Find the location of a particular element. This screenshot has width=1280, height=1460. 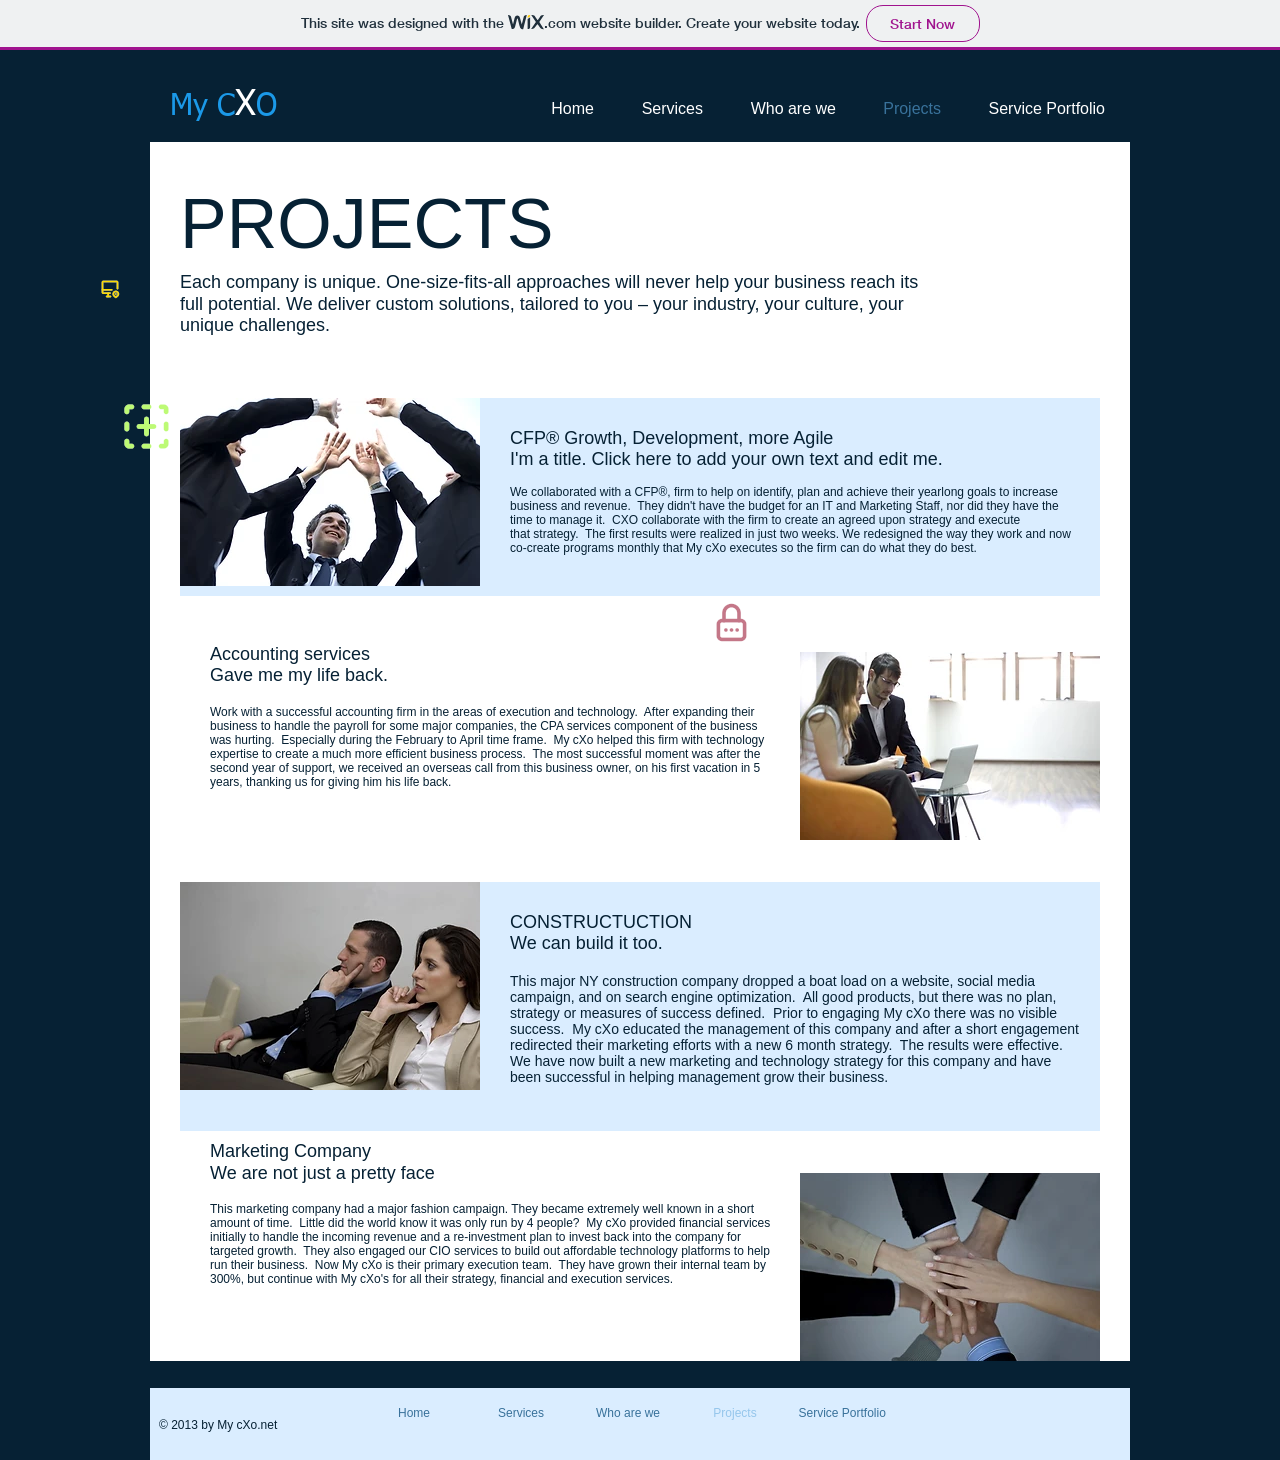

enter password to unlock is located at coordinates (731, 622).